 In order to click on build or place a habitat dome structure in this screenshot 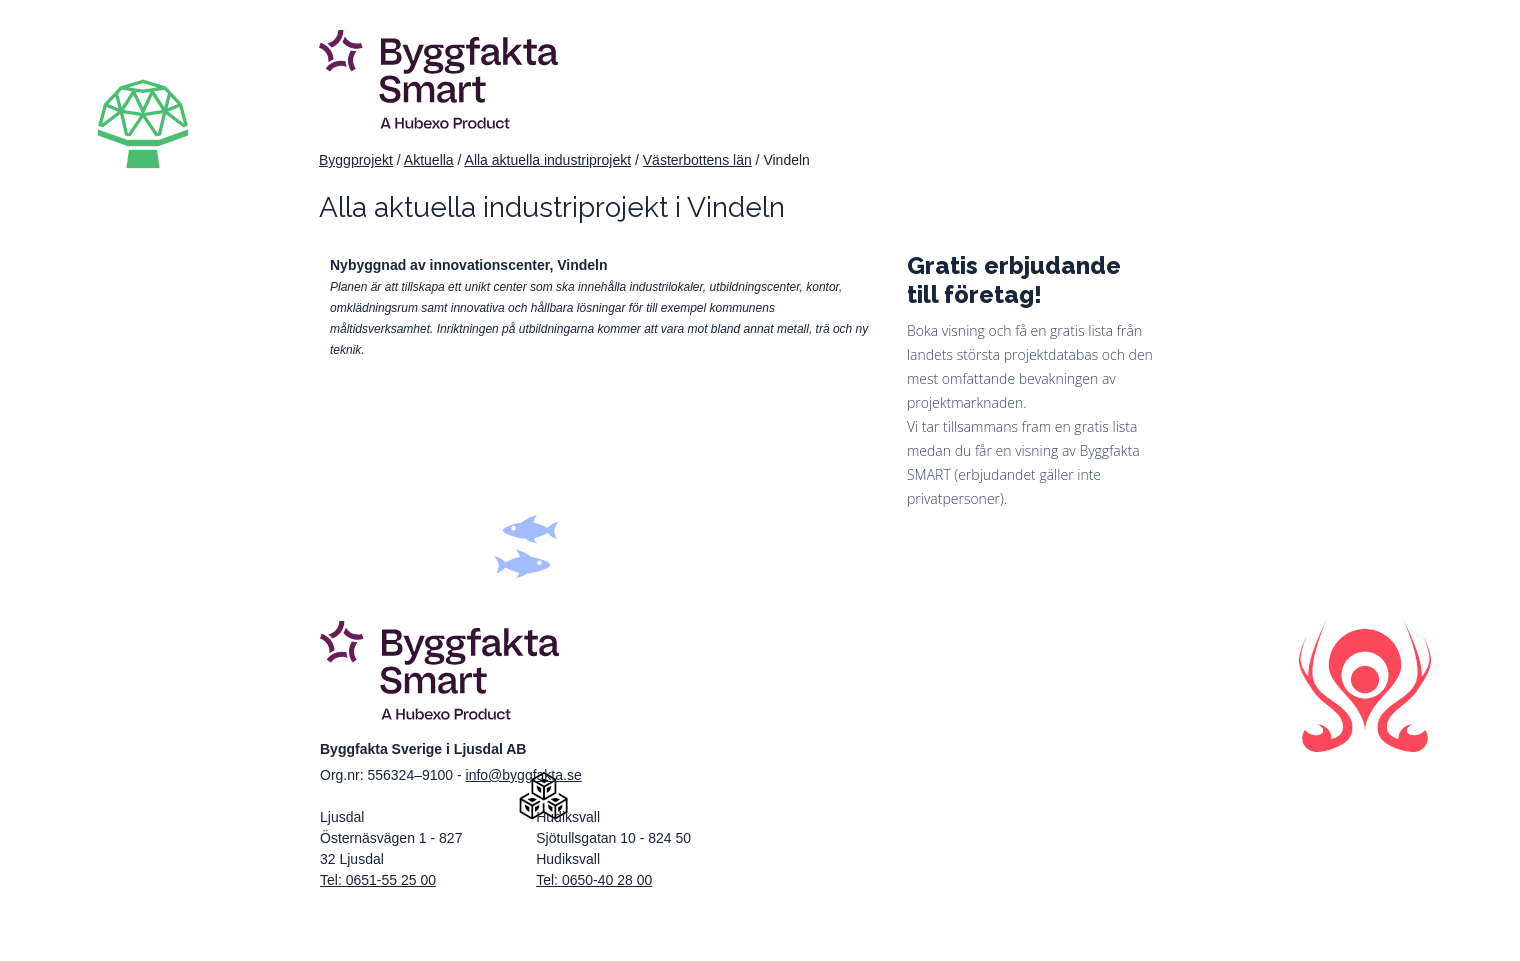, I will do `click(143, 123)`.